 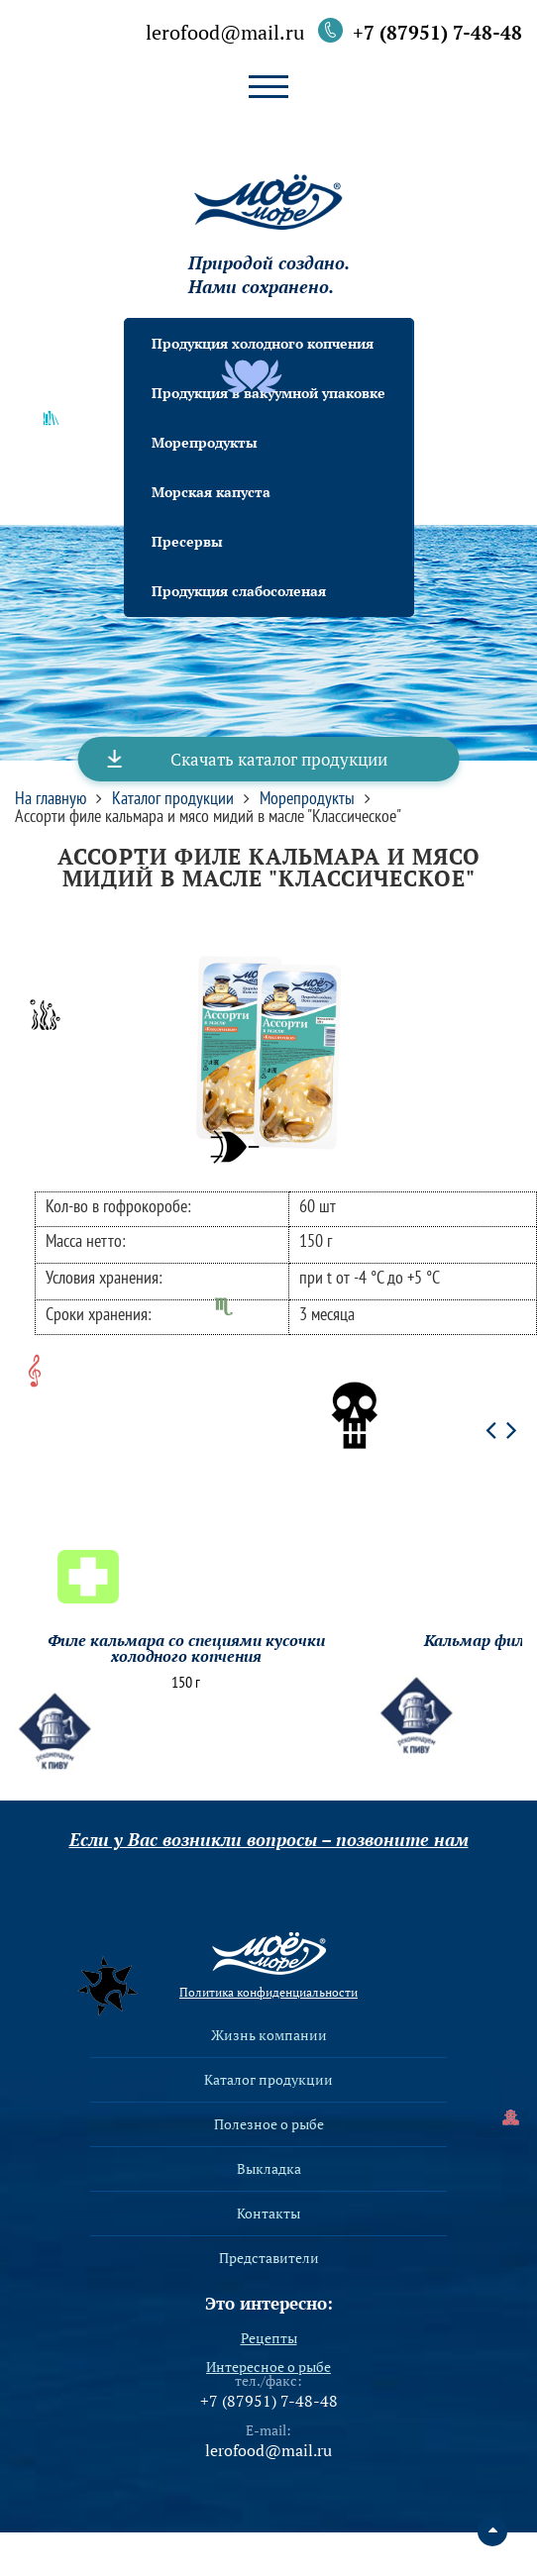 What do you see at coordinates (88, 1577) in the screenshot?
I see `access health or medical features` at bounding box center [88, 1577].